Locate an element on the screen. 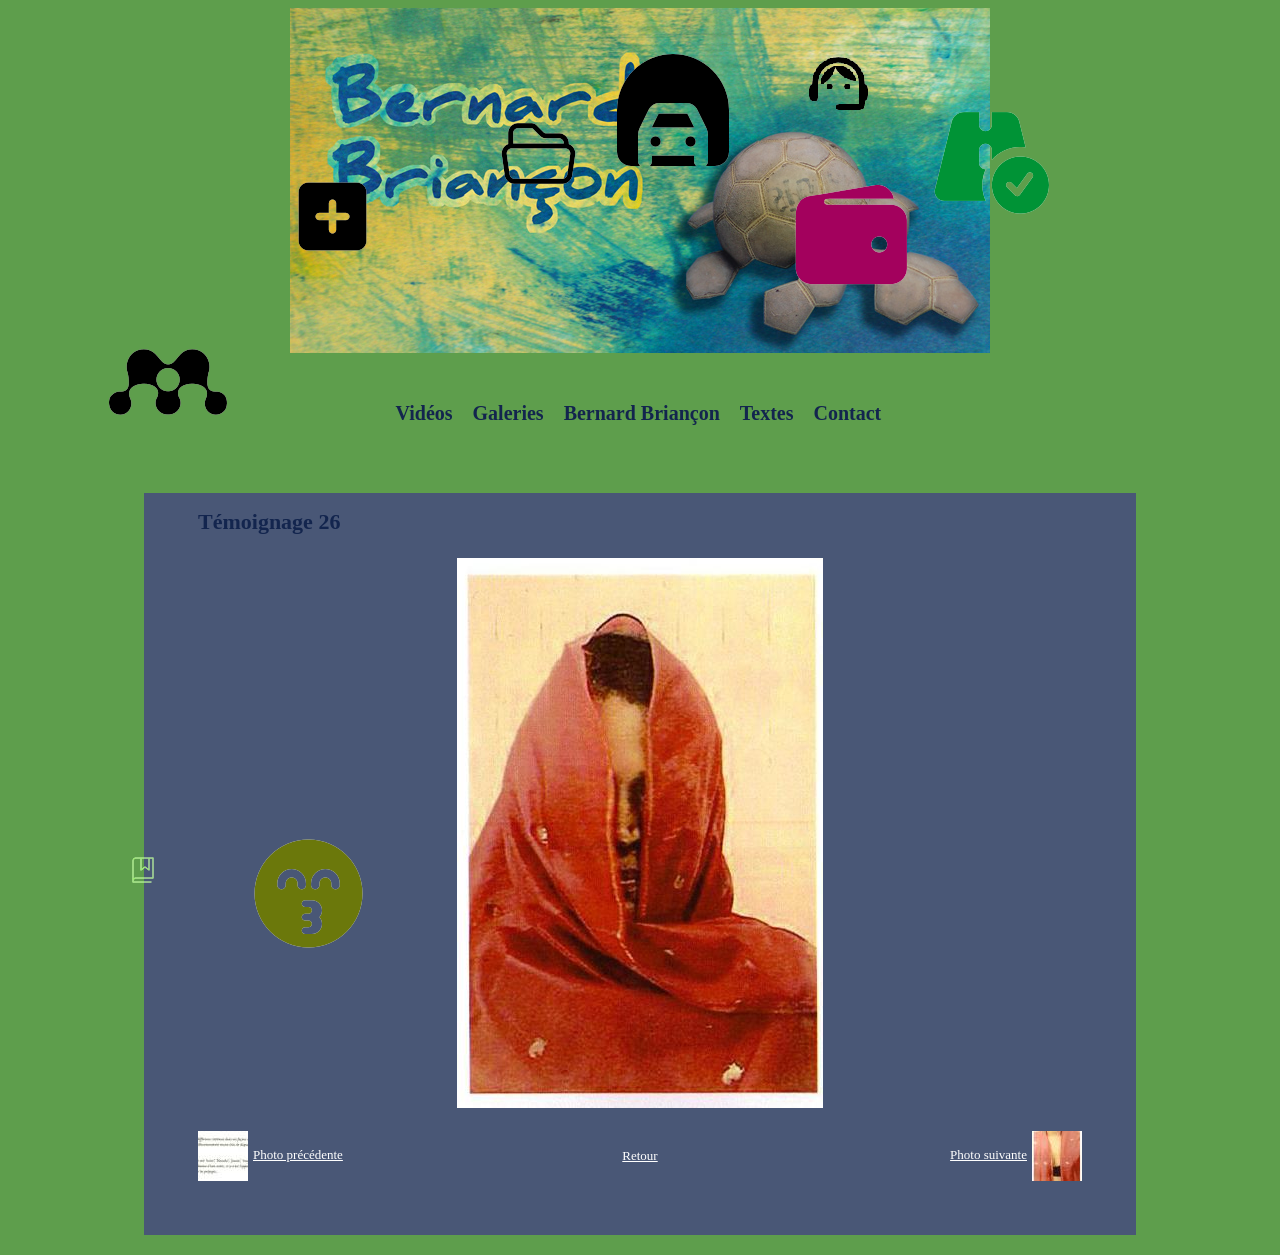 This screenshot has width=1280, height=1255. view contents of an open folder is located at coordinates (538, 153).